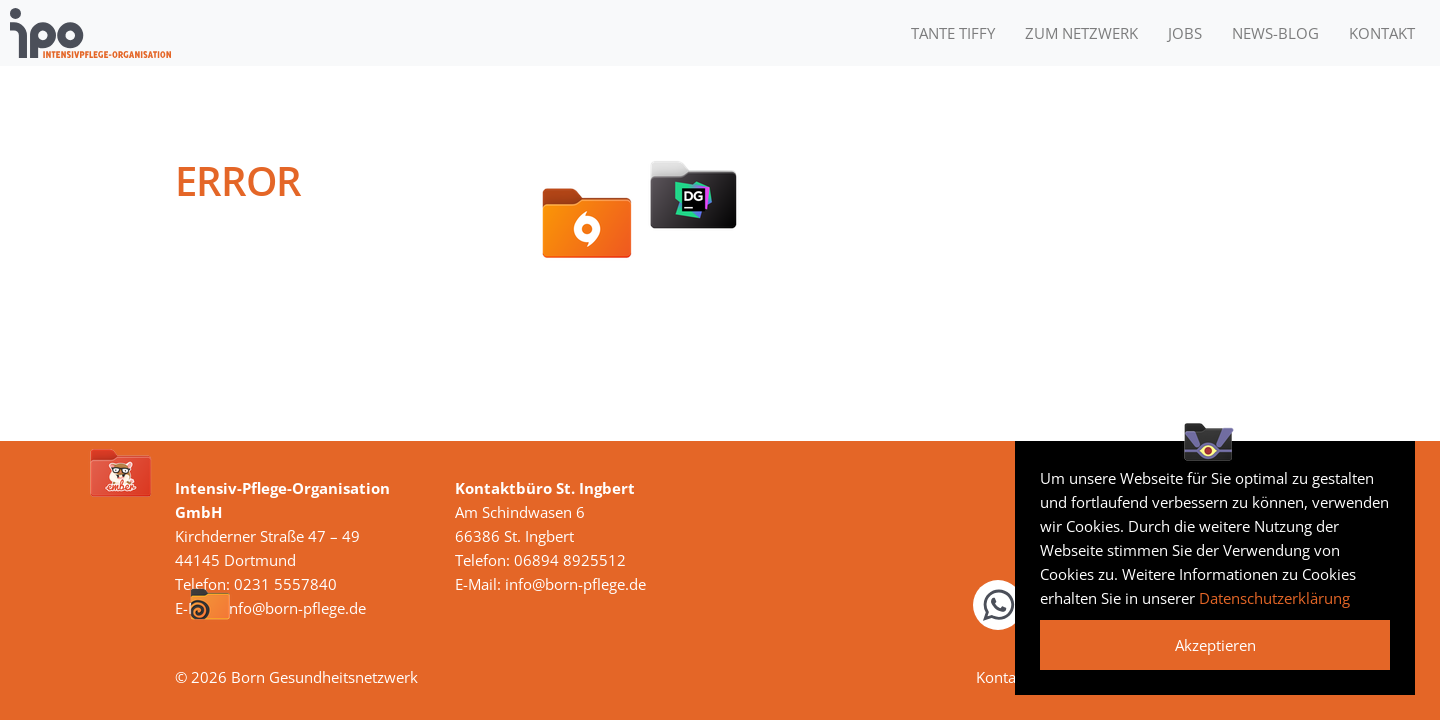  What do you see at coordinates (693, 197) in the screenshot?
I see `open JetBrains DataGrip project folder` at bounding box center [693, 197].